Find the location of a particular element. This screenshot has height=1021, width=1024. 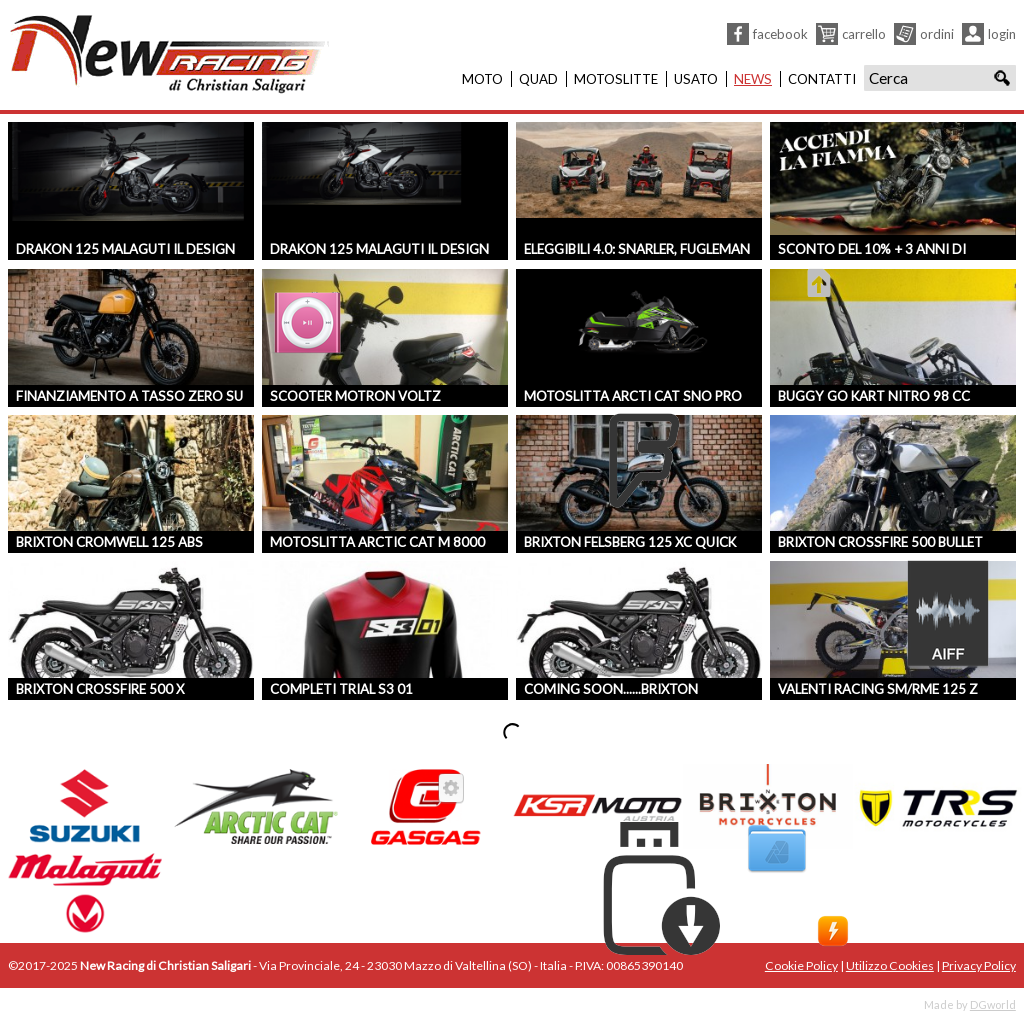

iPod shuffle device connected is located at coordinates (307, 322).